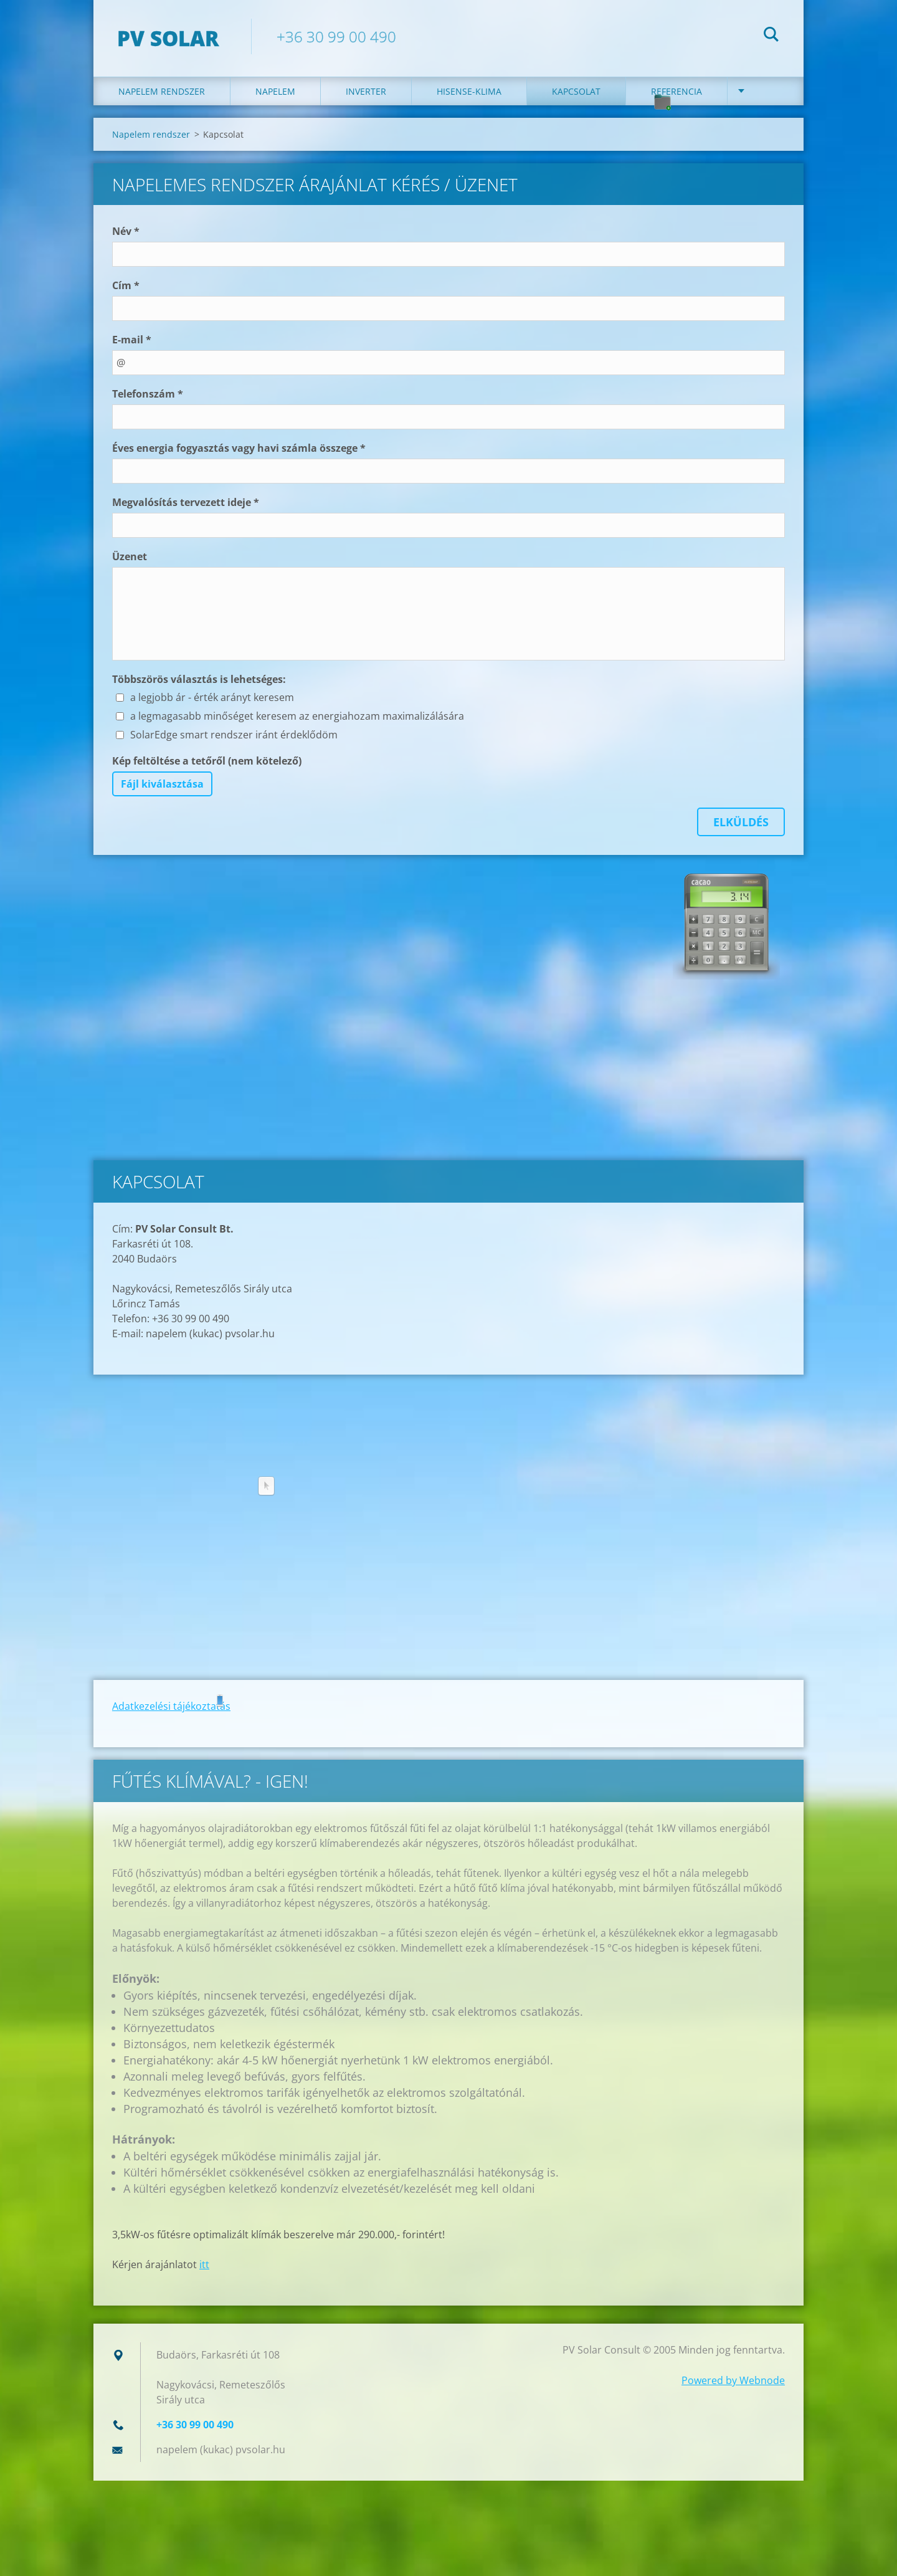 Image resolution: width=897 pixels, height=2576 pixels. Describe the element at coordinates (726, 926) in the screenshot. I see `open the calculator app` at that location.